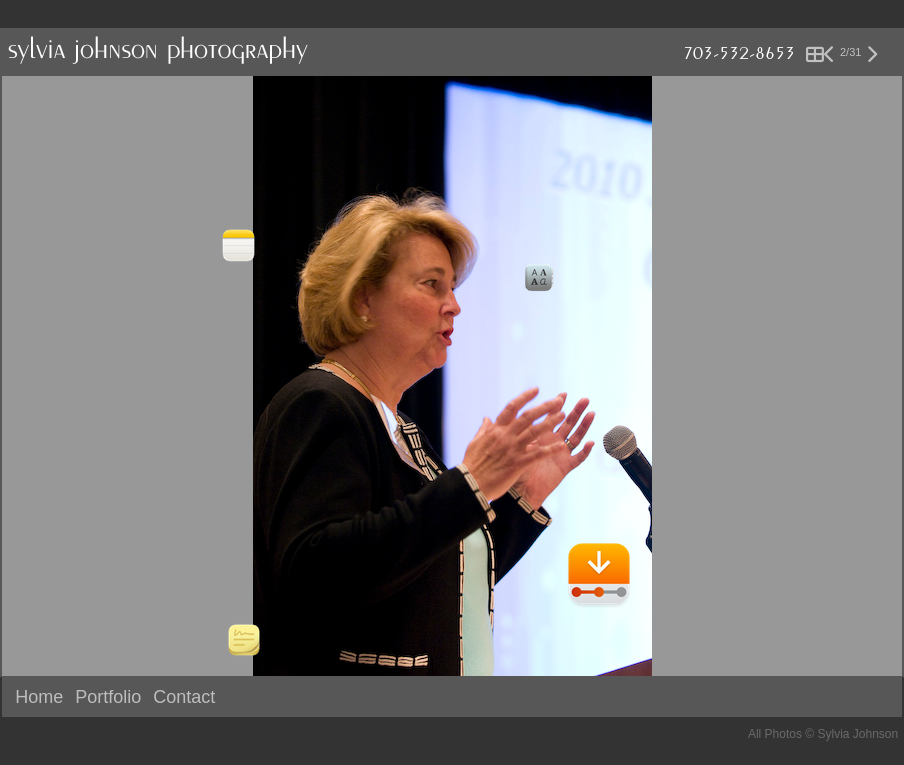  What do you see at coordinates (238, 245) in the screenshot?
I see `open the Notes app` at bounding box center [238, 245].